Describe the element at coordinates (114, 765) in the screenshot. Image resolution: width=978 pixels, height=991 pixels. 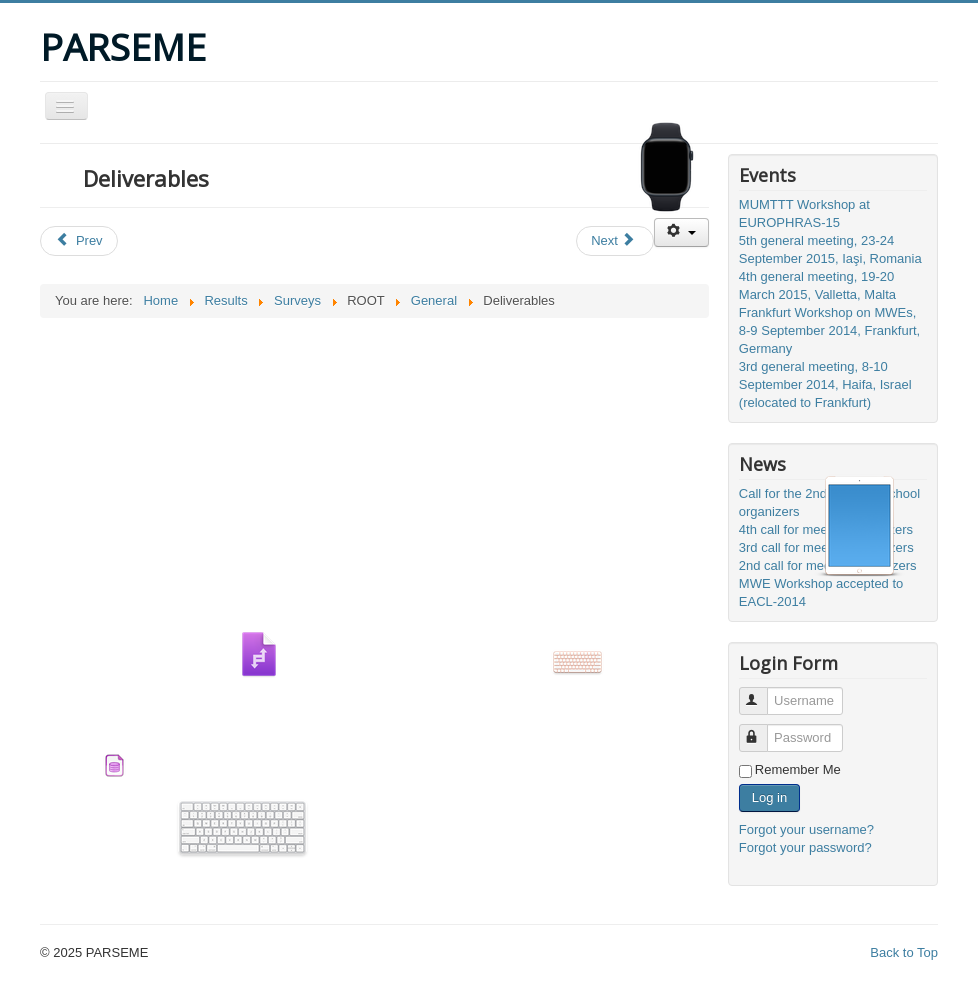
I see `libreoffice base database file` at that location.